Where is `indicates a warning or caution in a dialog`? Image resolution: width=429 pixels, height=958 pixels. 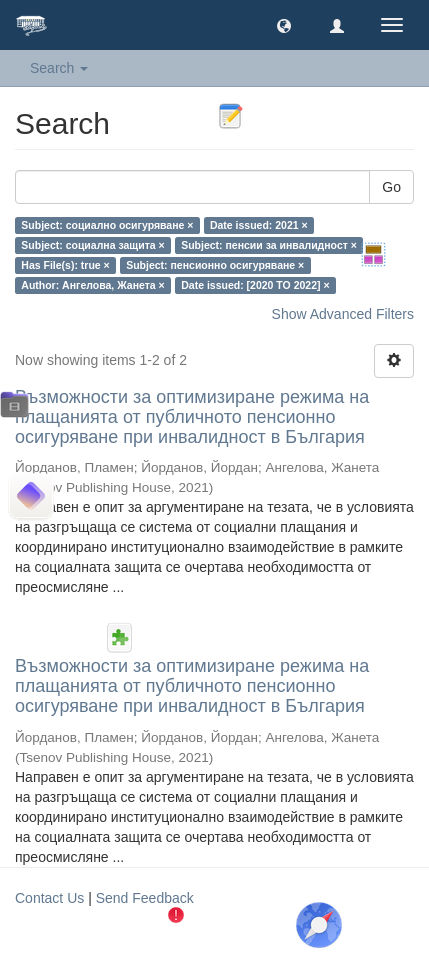 indicates a warning or caution in a dialog is located at coordinates (176, 915).